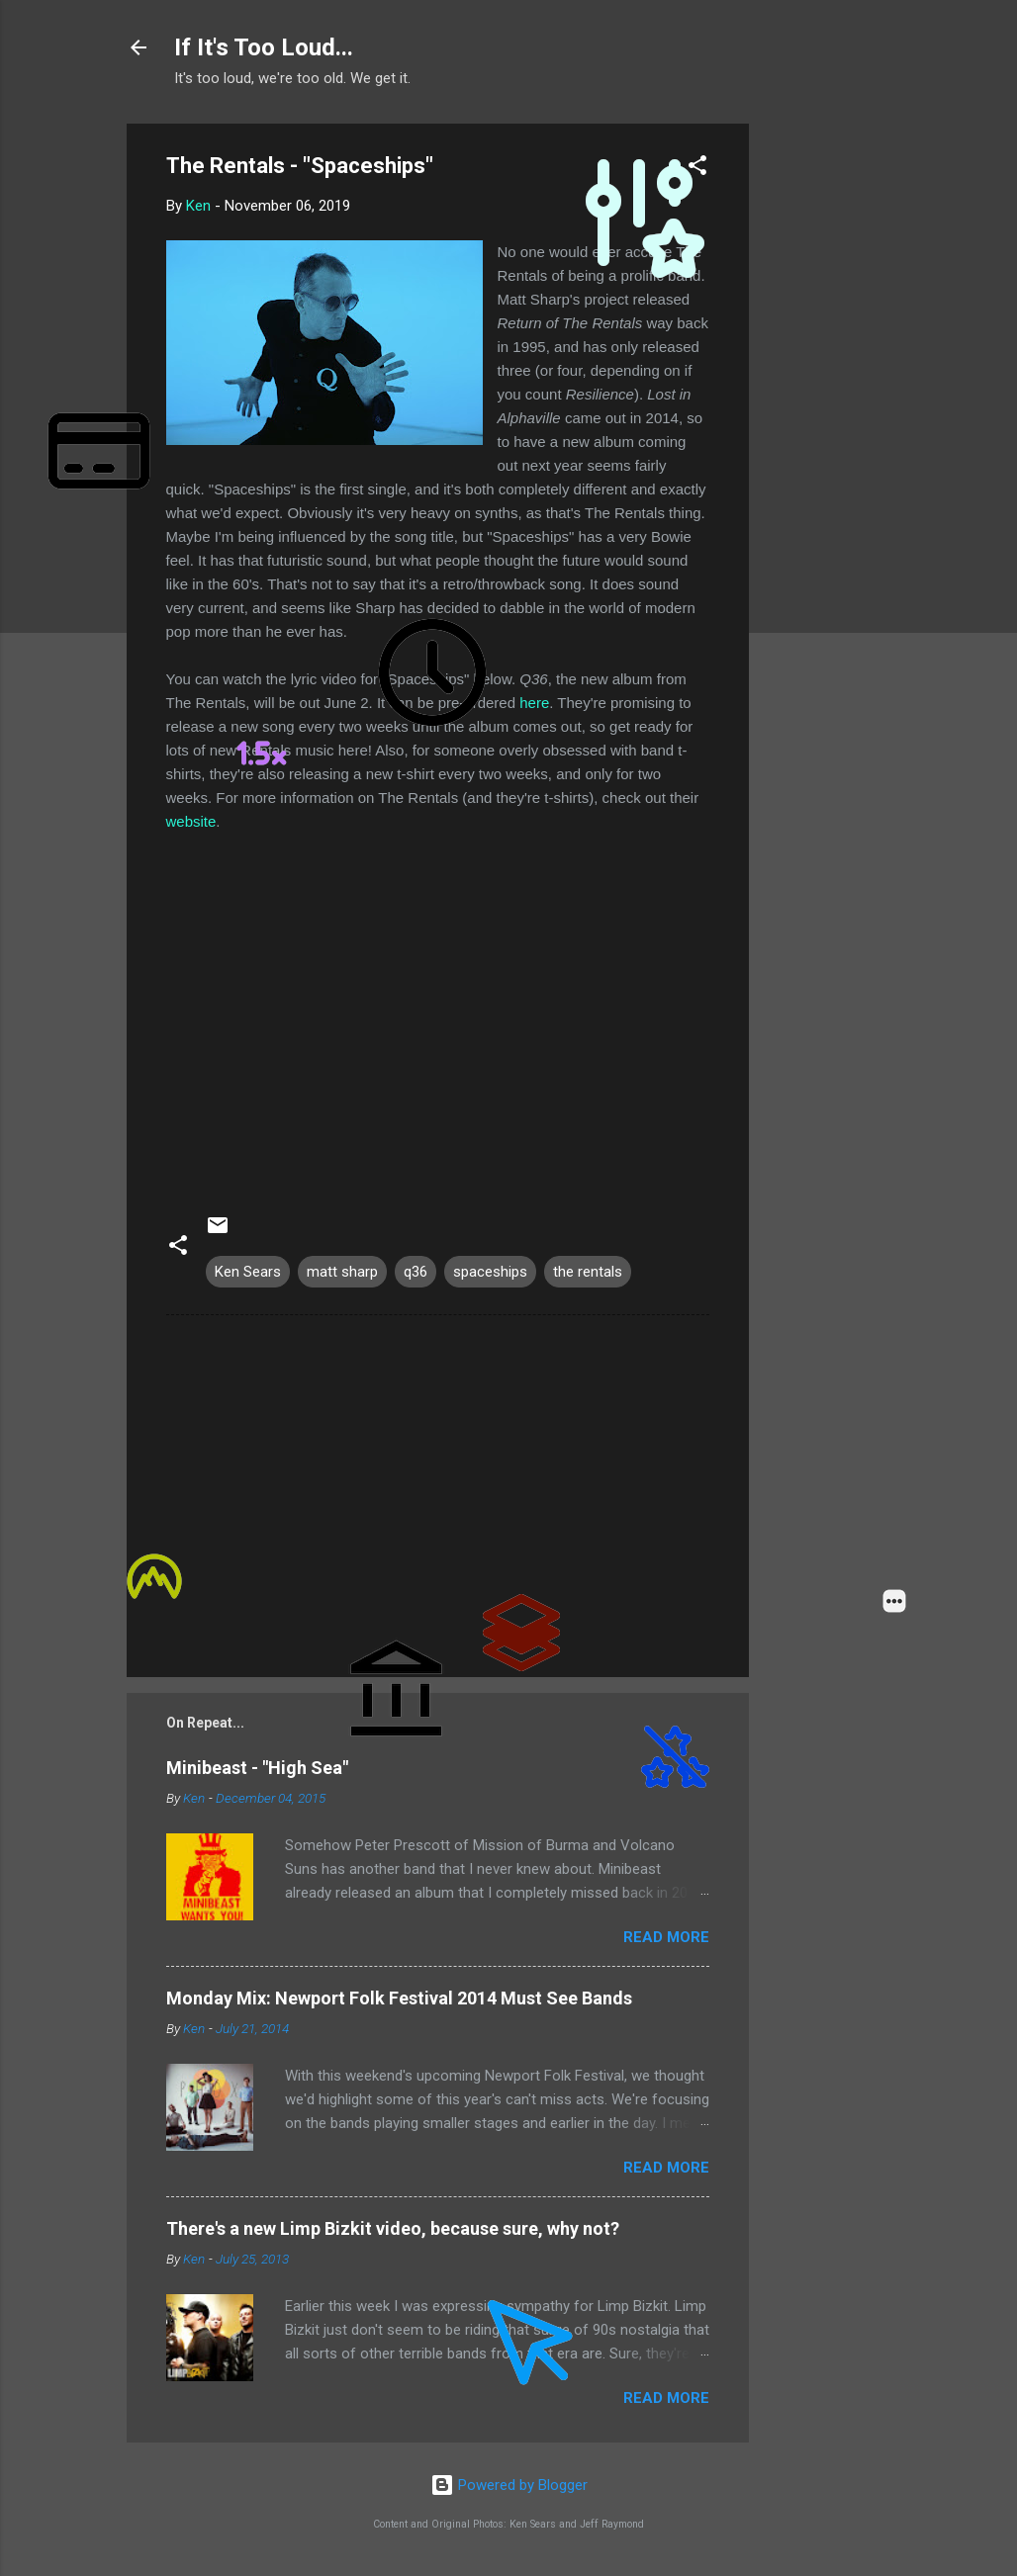  Describe the element at coordinates (639, 213) in the screenshot. I see `adjust settings for starred items` at that location.